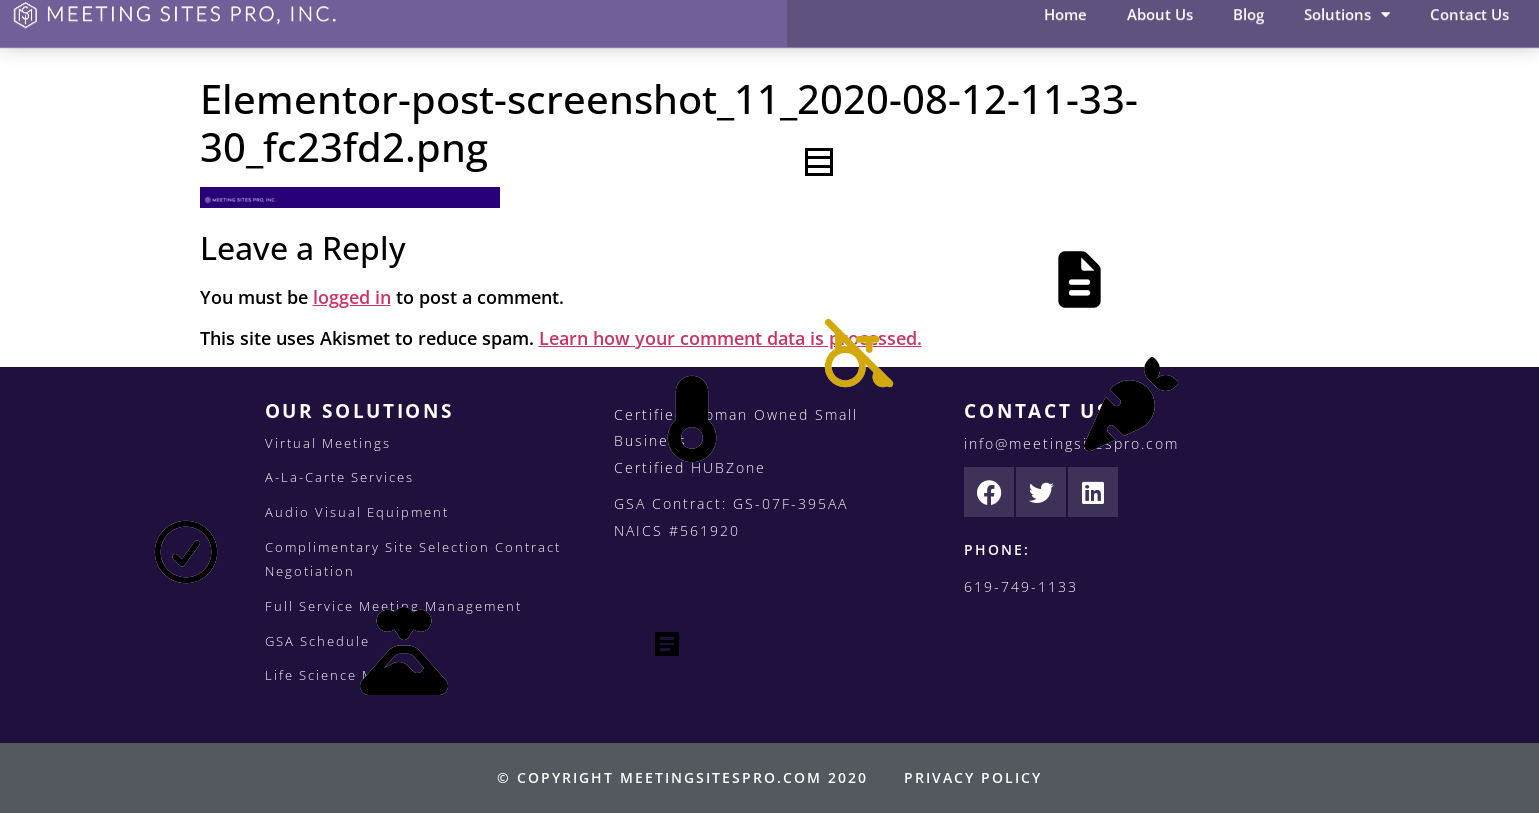  Describe the element at coordinates (1079, 279) in the screenshot. I see `view document or text file` at that location.